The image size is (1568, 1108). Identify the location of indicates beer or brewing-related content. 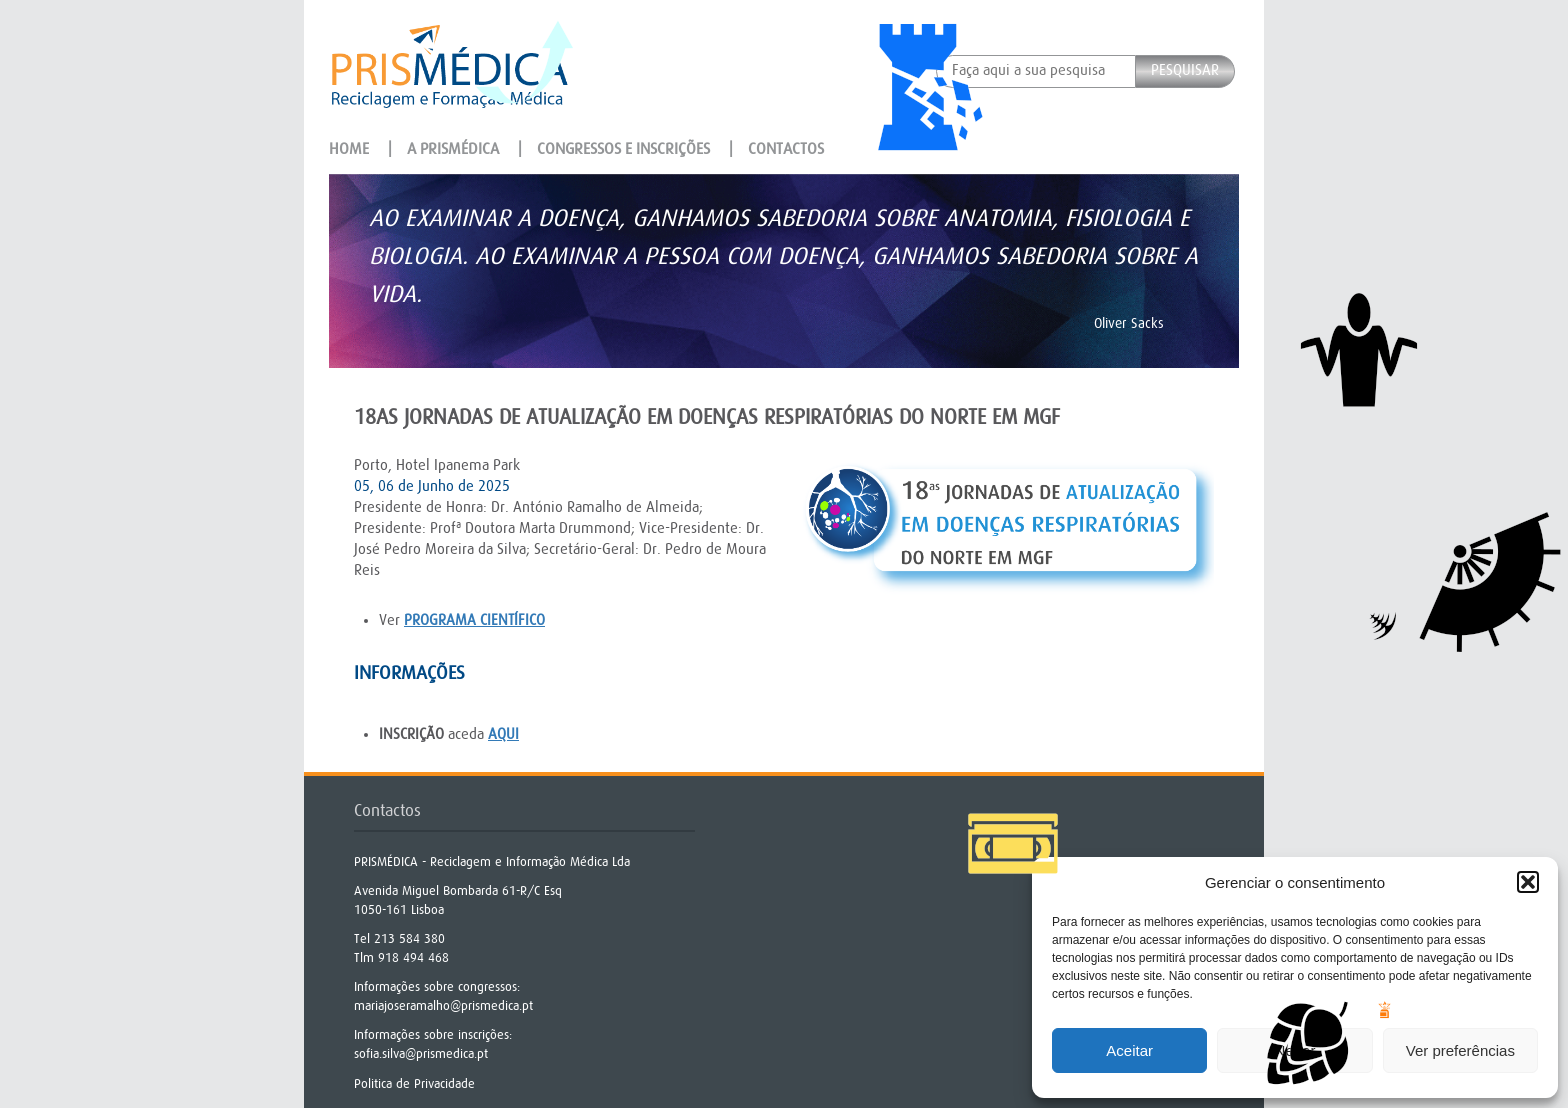
(1308, 1043).